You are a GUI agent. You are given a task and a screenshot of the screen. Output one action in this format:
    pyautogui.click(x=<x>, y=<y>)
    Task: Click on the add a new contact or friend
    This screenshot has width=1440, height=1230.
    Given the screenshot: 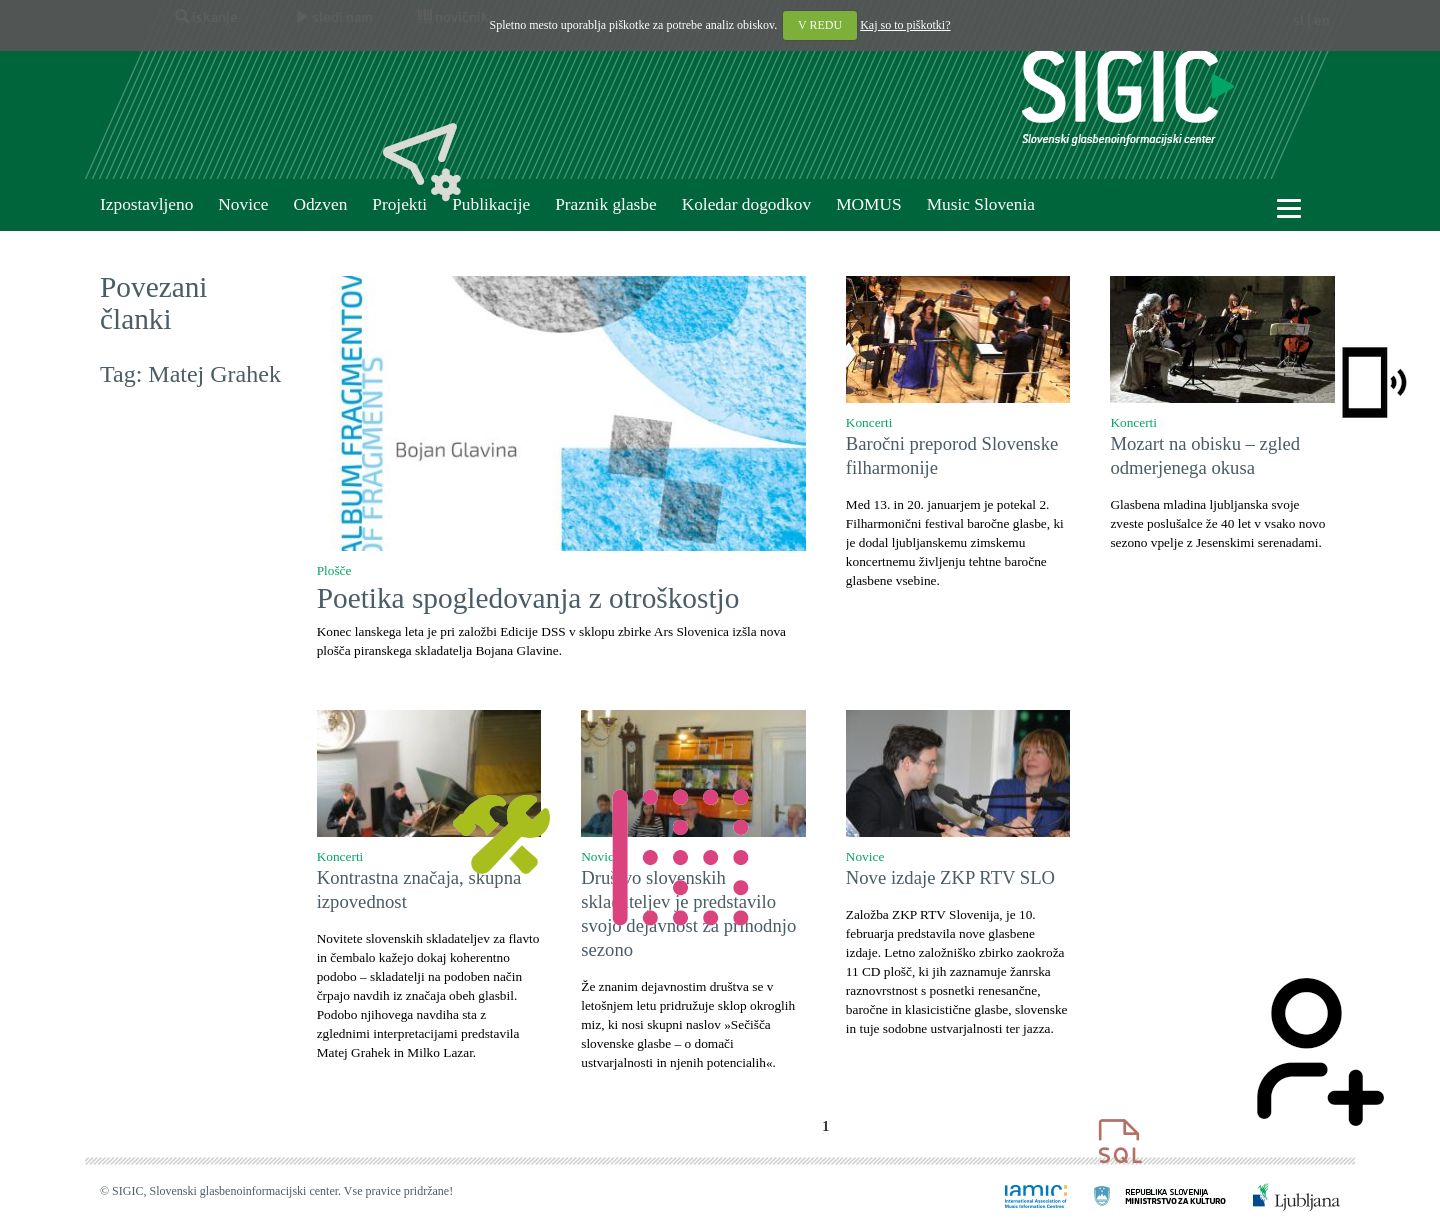 What is the action you would take?
    pyautogui.click(x=1306, y=1048)
    